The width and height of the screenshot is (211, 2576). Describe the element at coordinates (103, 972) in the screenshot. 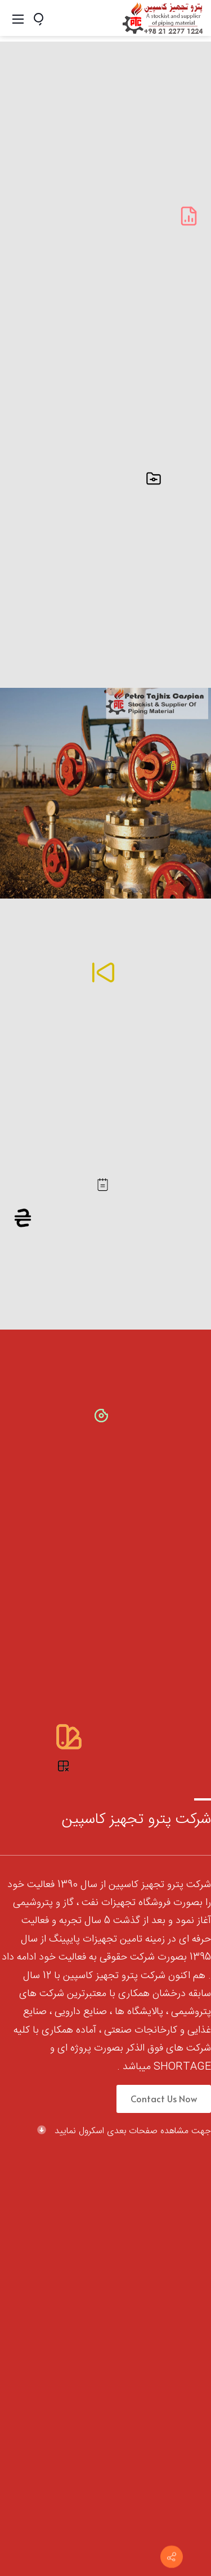

I see `skip to previous track` at that location.